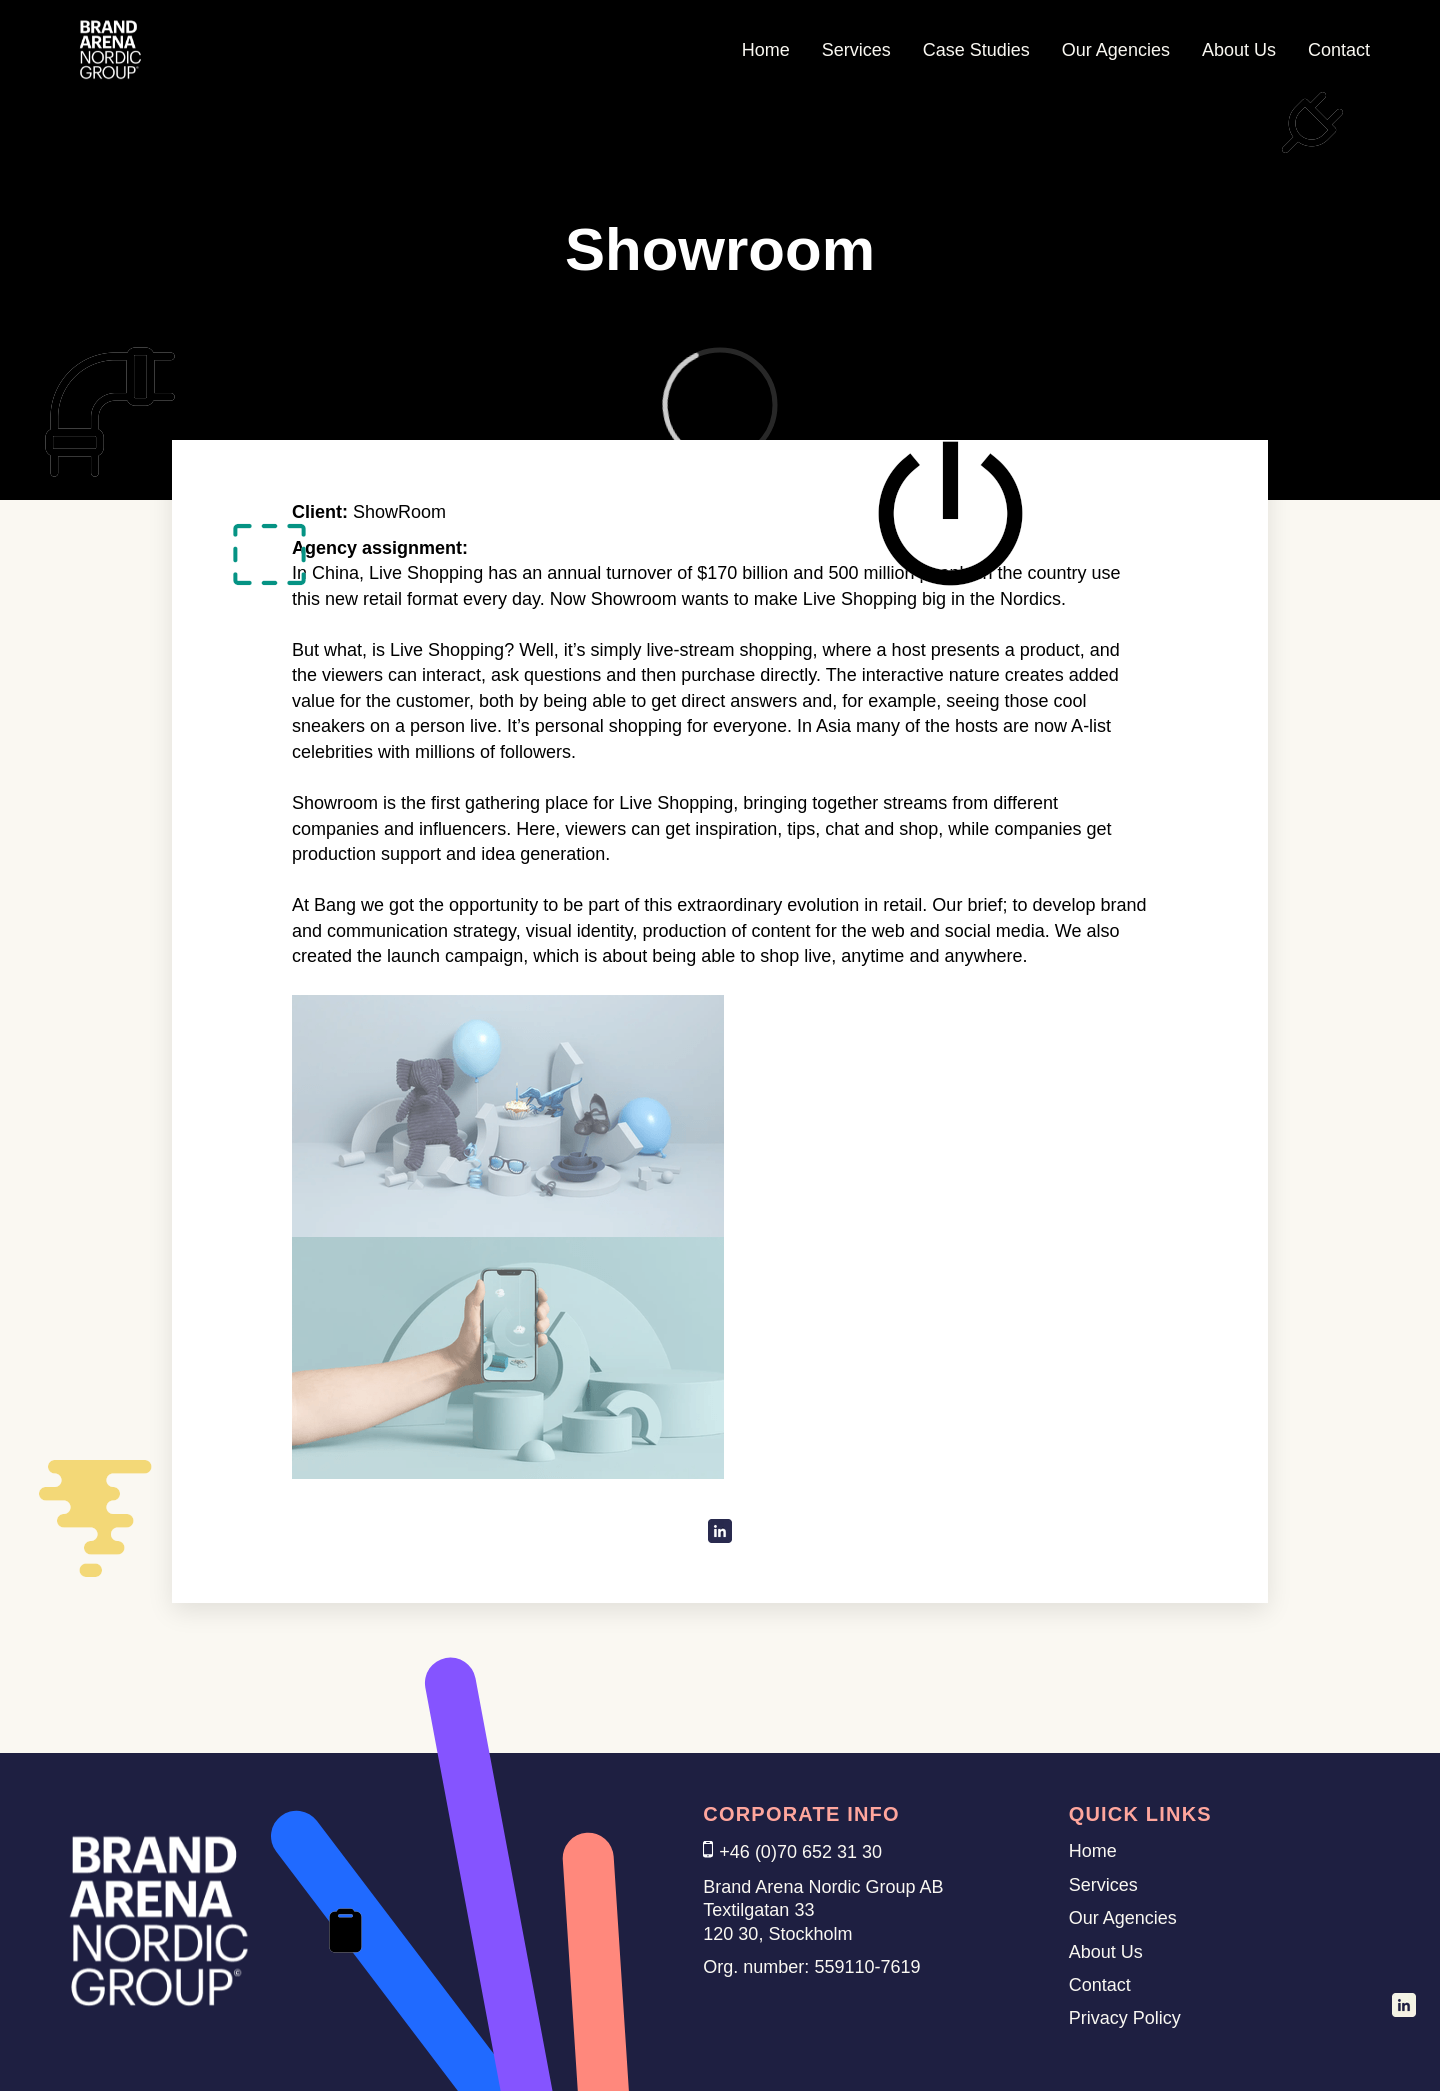 This screenshot has width=1440, height=2091. Describe the element at coordinates (93, 1514) in the screenshot. I see `indicates severe weather alert or tornado warning` at that location.